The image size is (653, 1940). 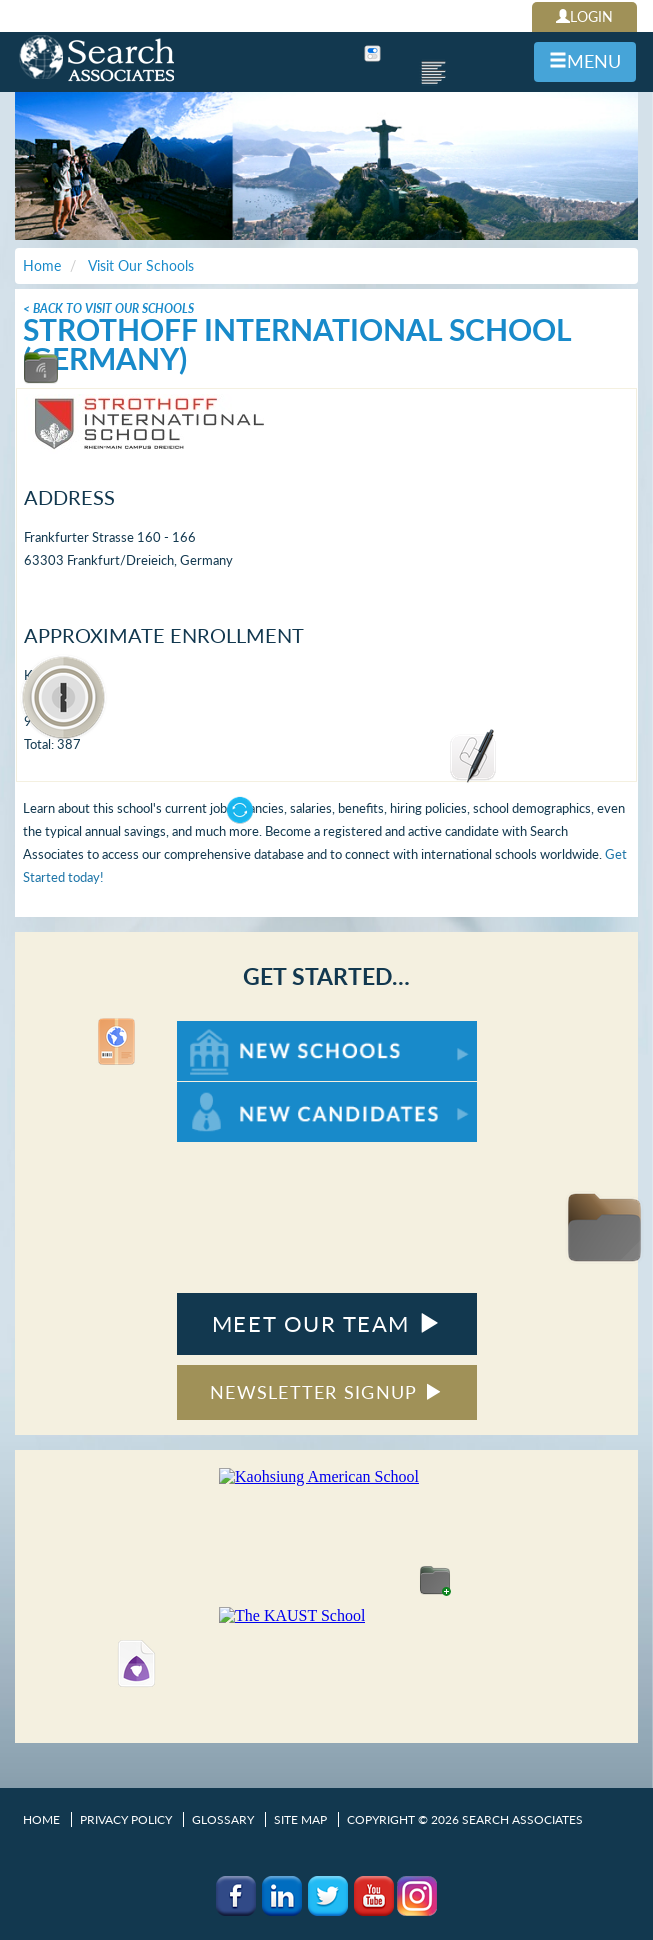 I want to click on file is currently syncing with Insync cloud storage, so click(x=240, y=810).